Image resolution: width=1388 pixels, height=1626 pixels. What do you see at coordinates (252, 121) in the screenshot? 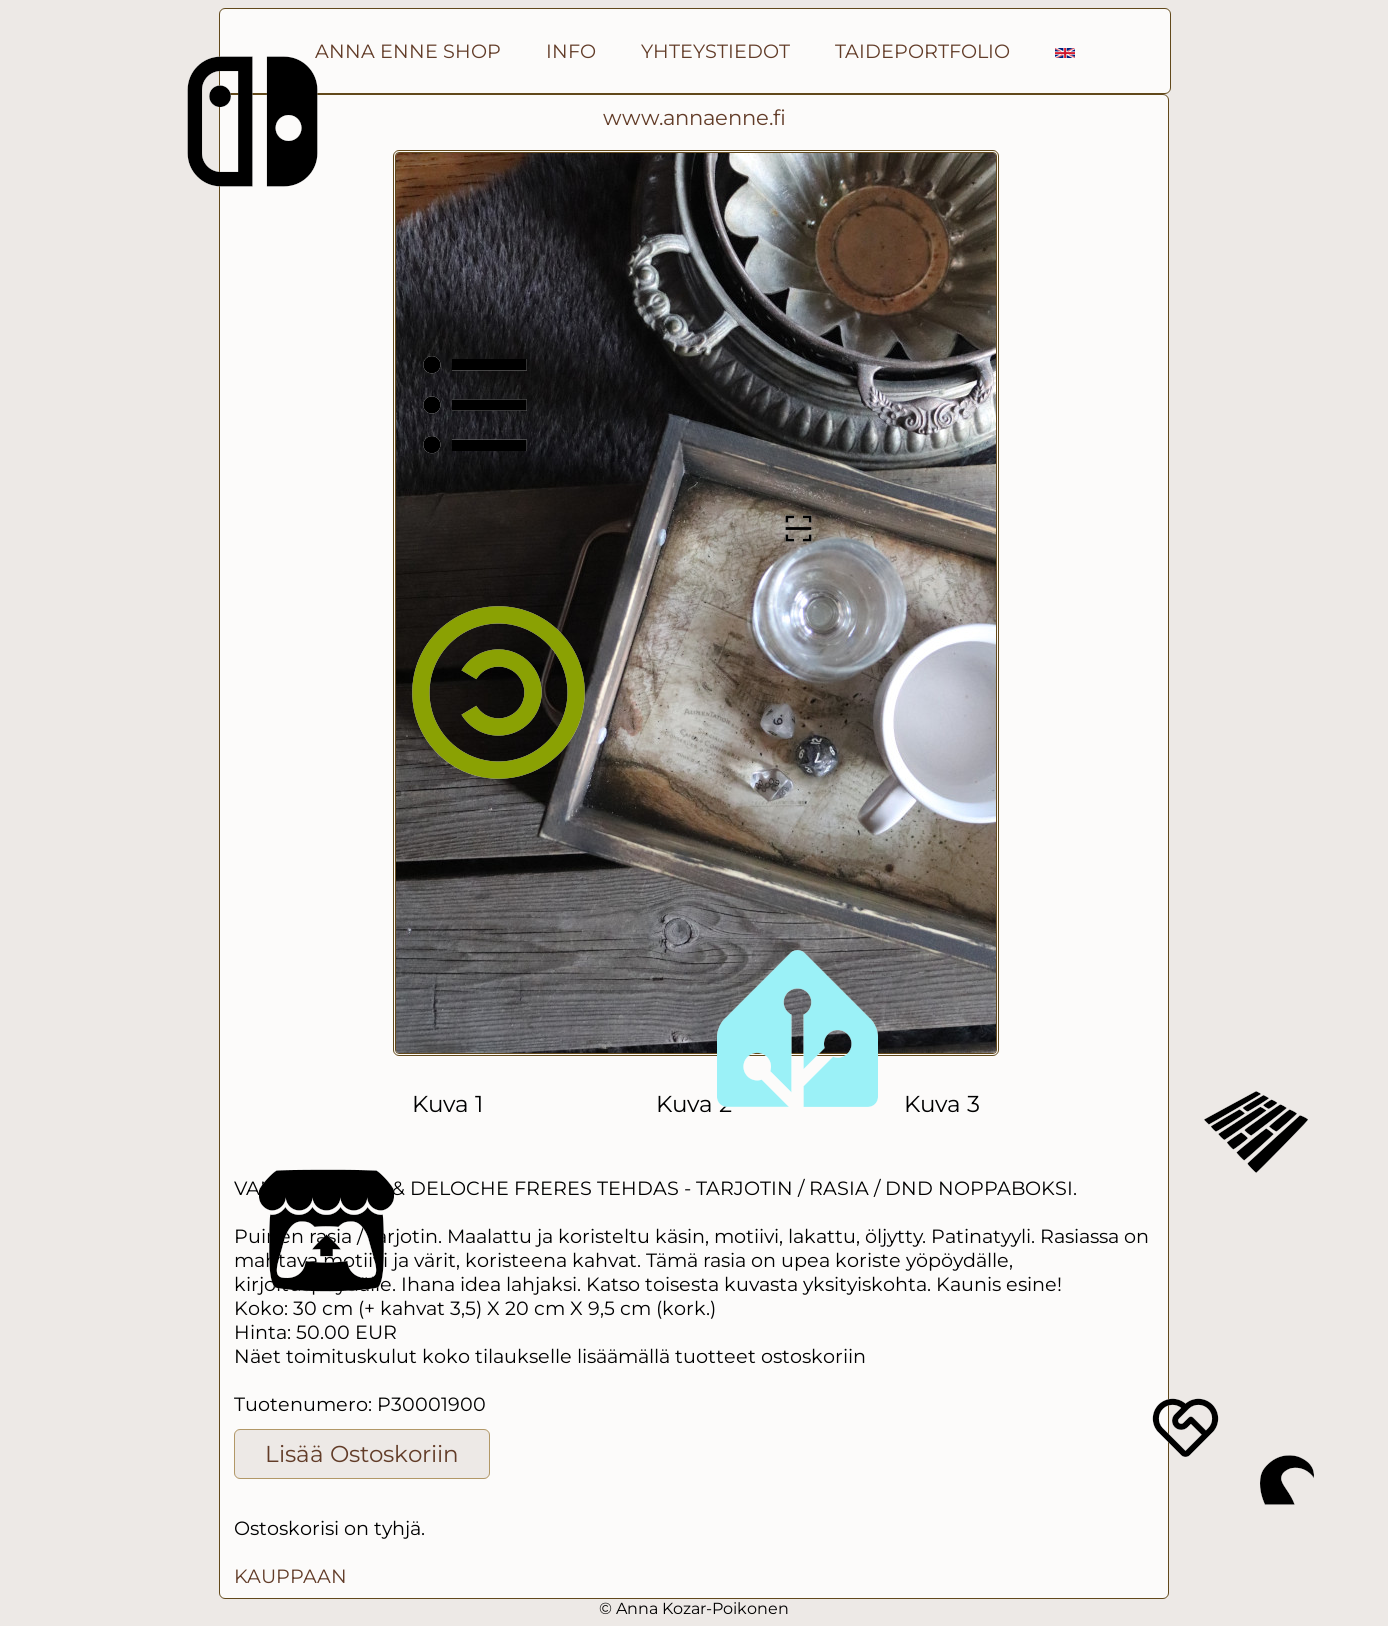
I see `nintendo switch logo` at bounding box center [252, 121].